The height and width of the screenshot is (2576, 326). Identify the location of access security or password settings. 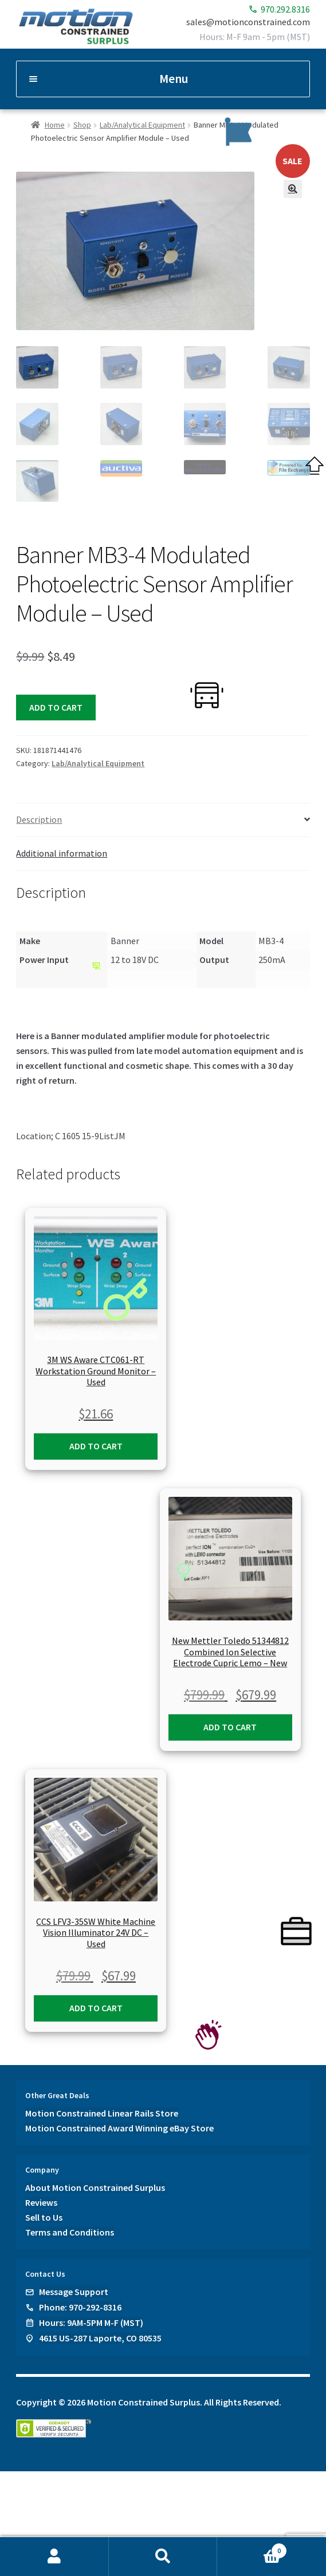
(125, 1300).